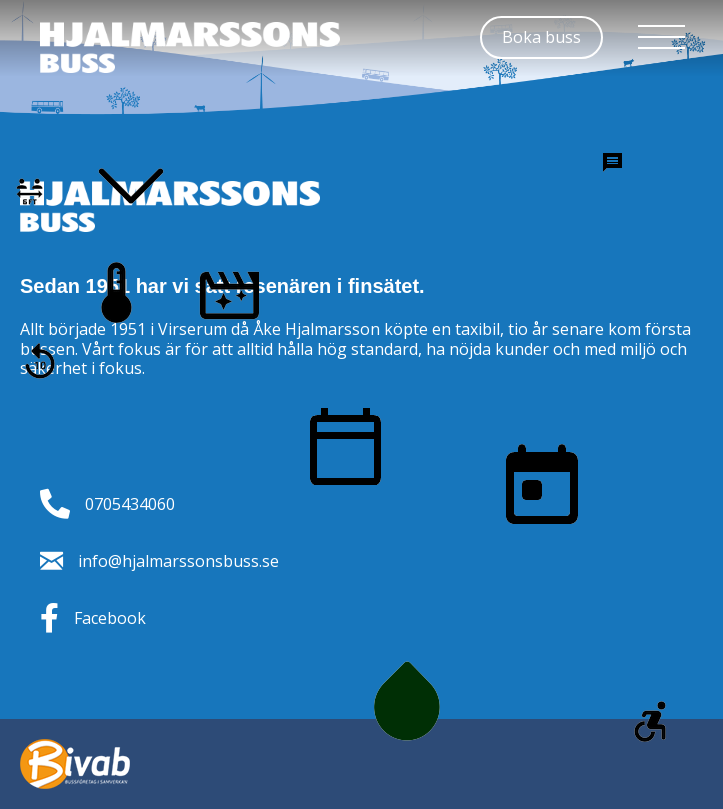 The height and width of the screenshot is (809, 723). Describe the element at coordinates (229, 295) in the screenshot. I see `apply filters or effects to a video` at that location.